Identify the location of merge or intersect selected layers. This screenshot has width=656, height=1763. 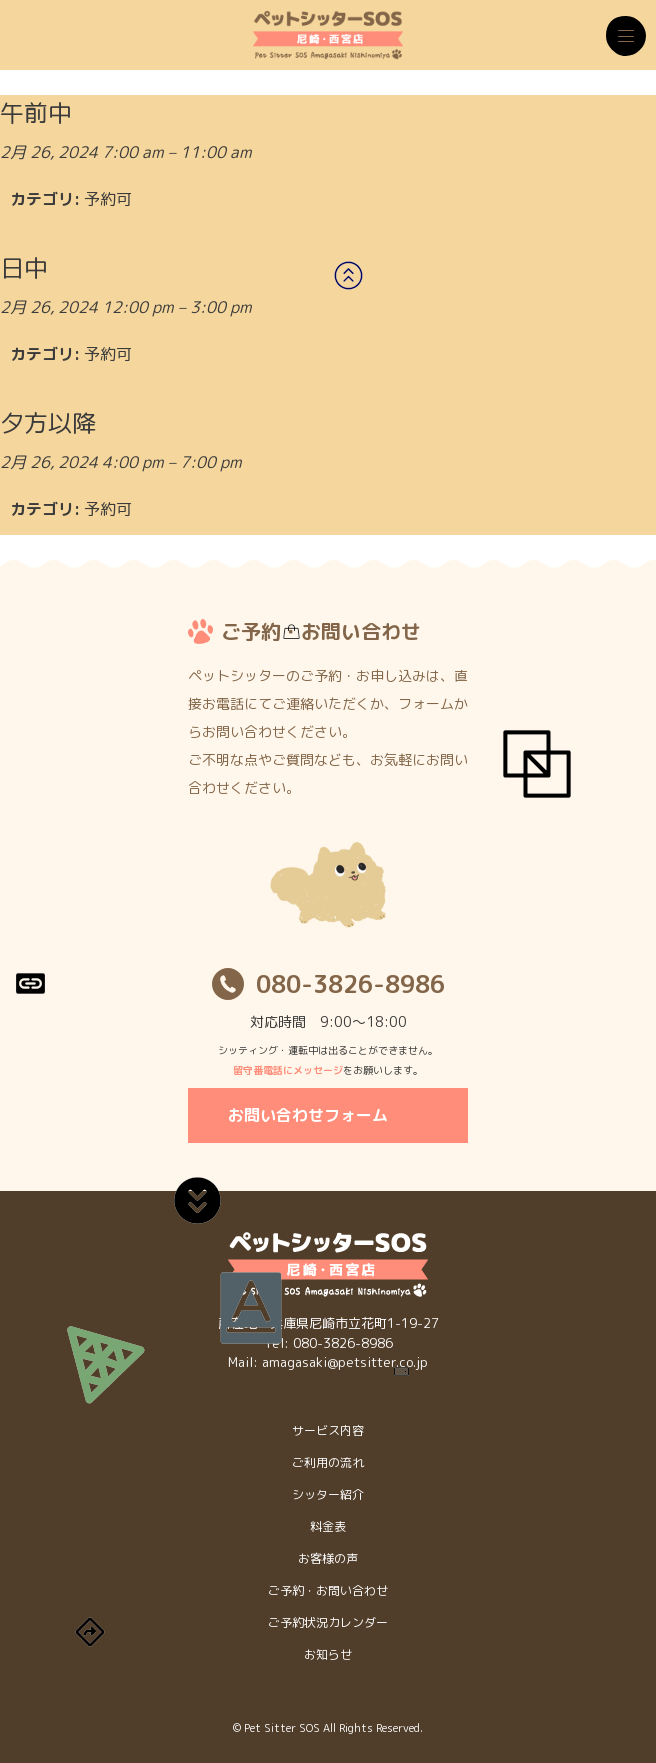
(537, 764).